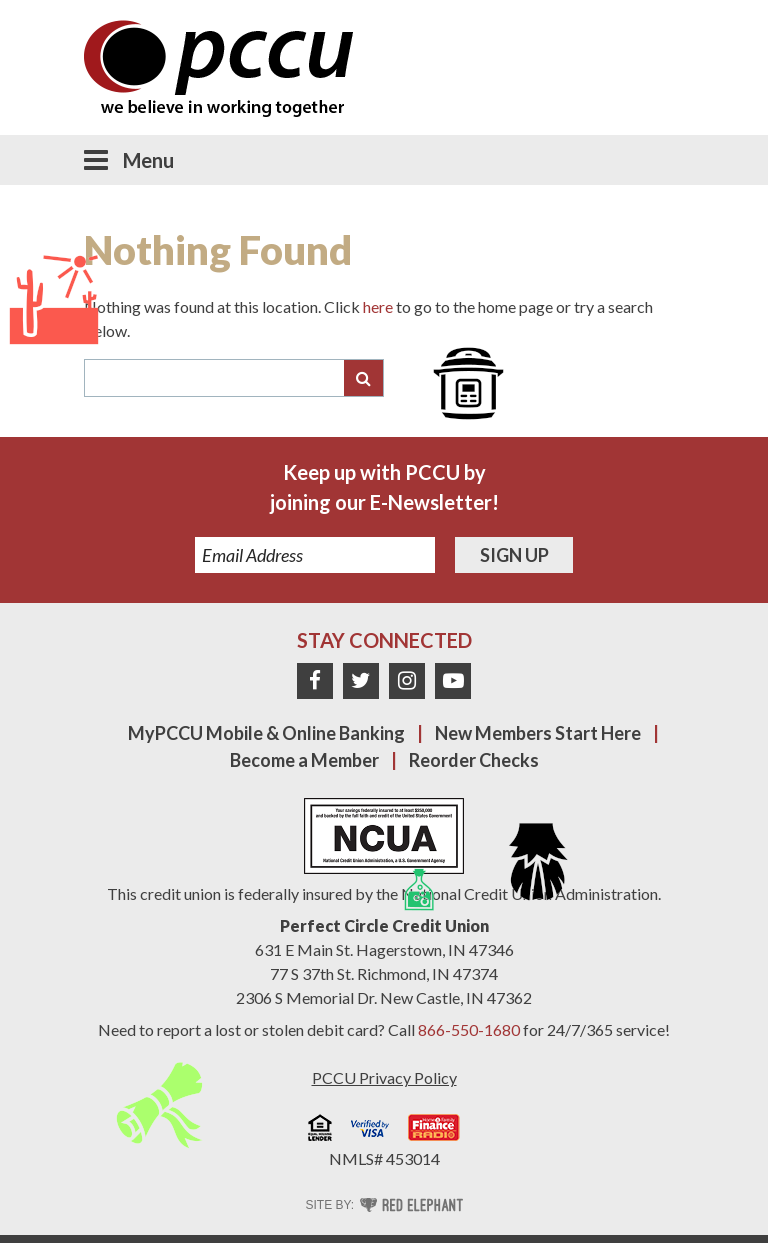 Image resolution: width=768 pixels, height=1243 pixels. I want to click on view quest log or mission objectives, so click(159, 1105).